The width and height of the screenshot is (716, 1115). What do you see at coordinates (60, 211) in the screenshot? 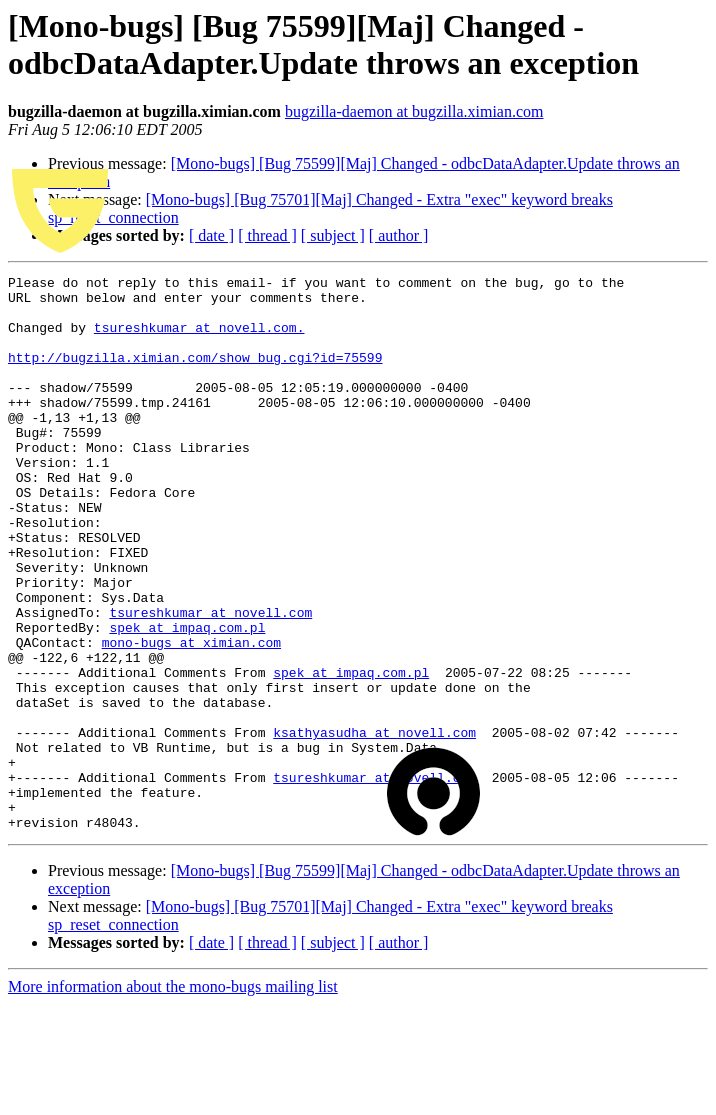
I see `open the Guilded app` at bounding box center [60, 211].